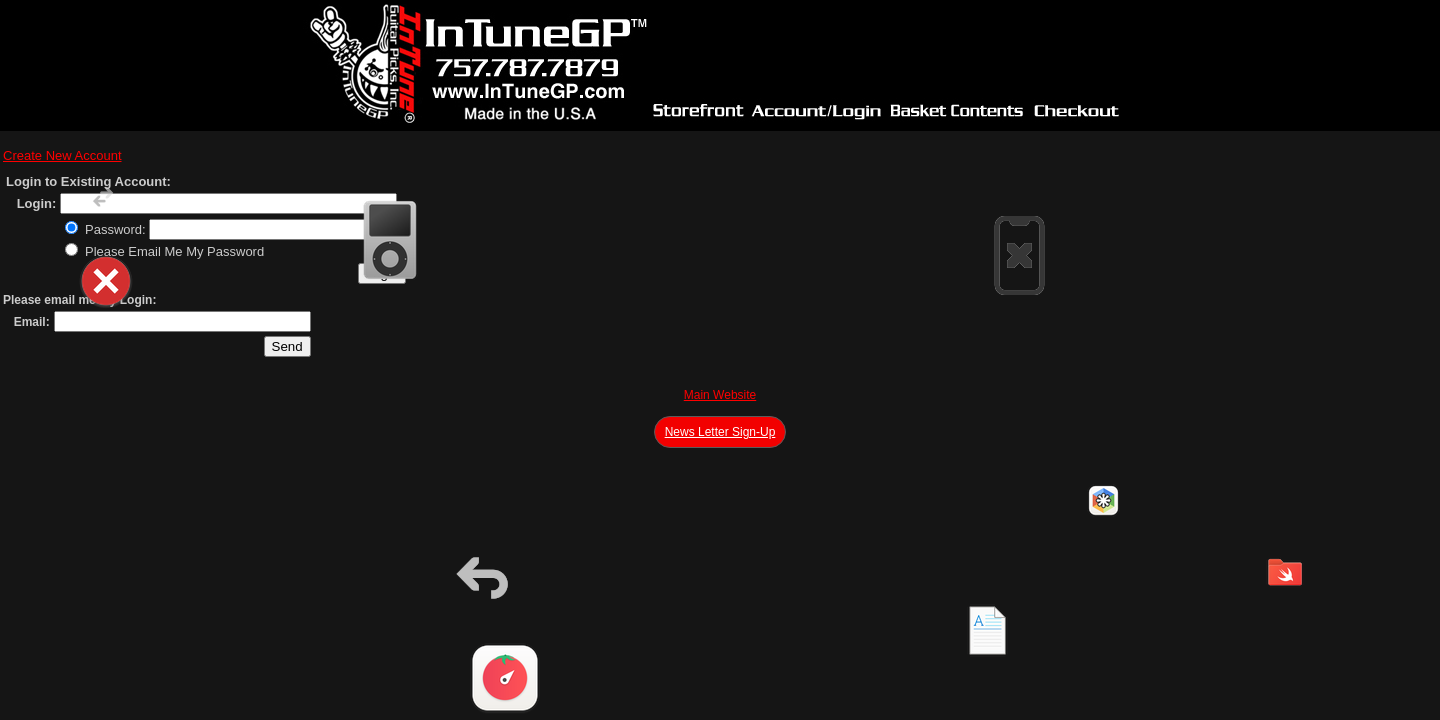 The height and width of the screenshot is (720, 1440). I want to click on open a text document or word processing file, so click(987, 630).